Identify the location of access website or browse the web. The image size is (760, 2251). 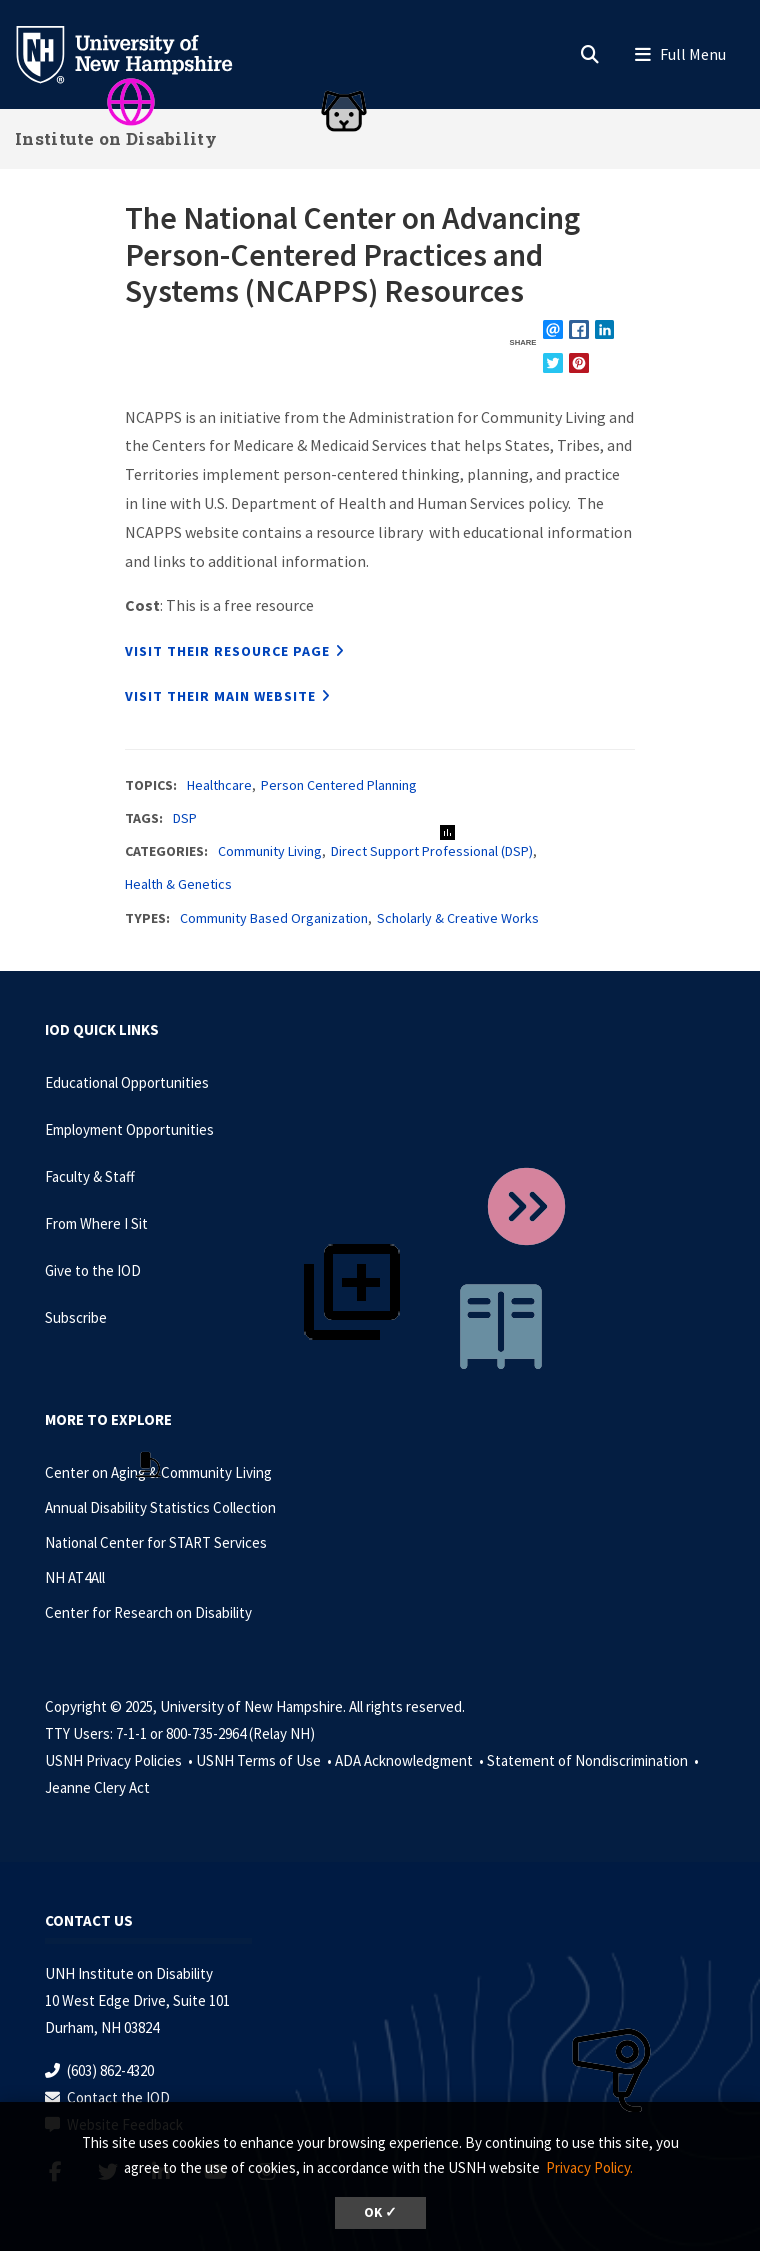
(131, 102).